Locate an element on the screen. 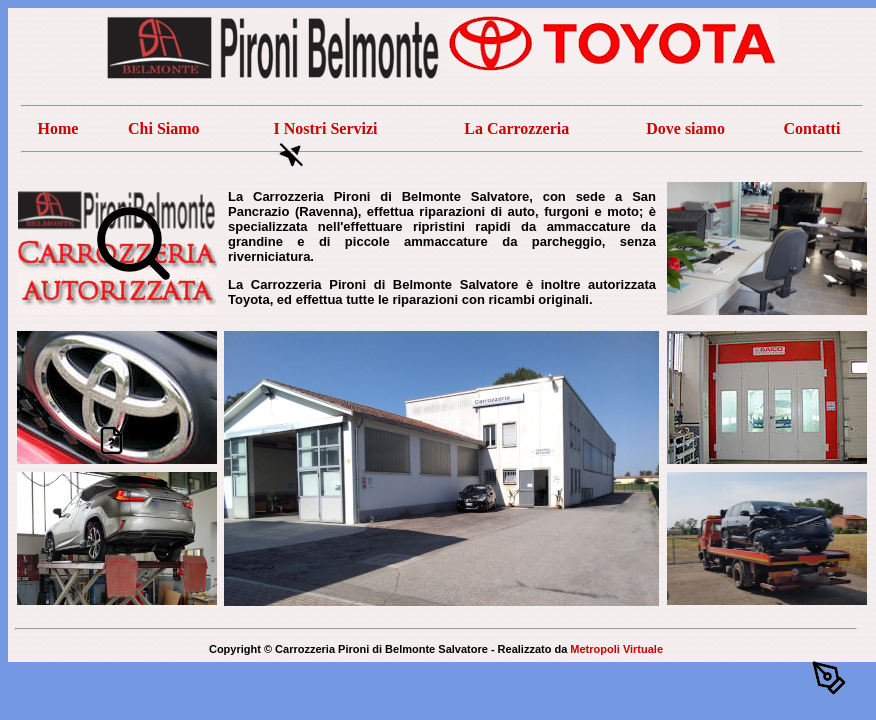 The height and width of the screenshot is (720, 876). unknown or unrecognized file type is located at coordinates (111, 440).